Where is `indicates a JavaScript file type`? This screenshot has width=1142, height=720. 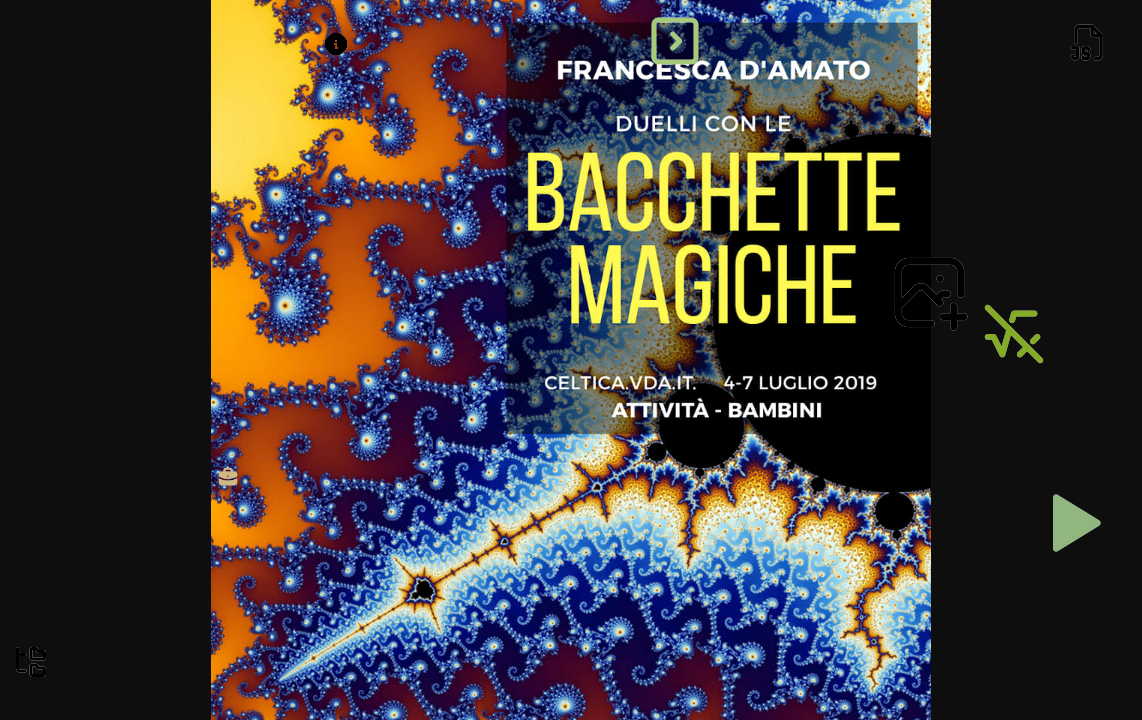
indicates a JavaScript file type is located at coordinates (1088, 42).